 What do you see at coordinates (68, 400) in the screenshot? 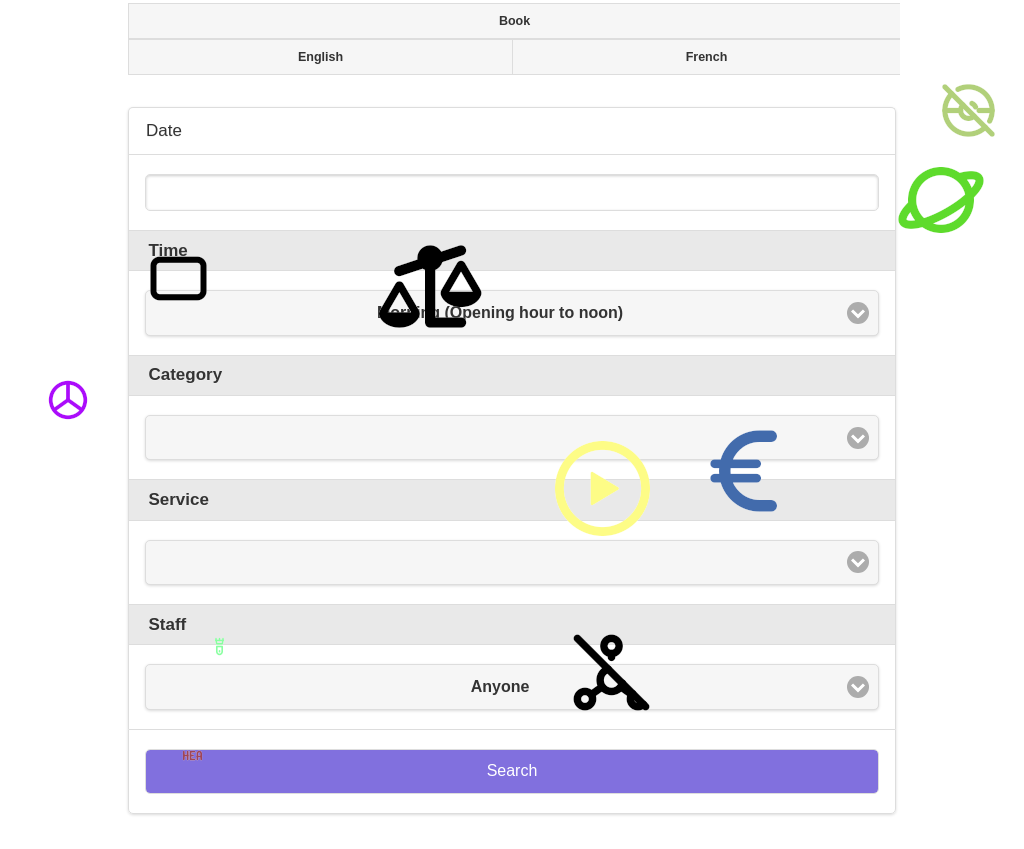
I see `mercedes-benz brand logo` at bounding box center [68, 400].